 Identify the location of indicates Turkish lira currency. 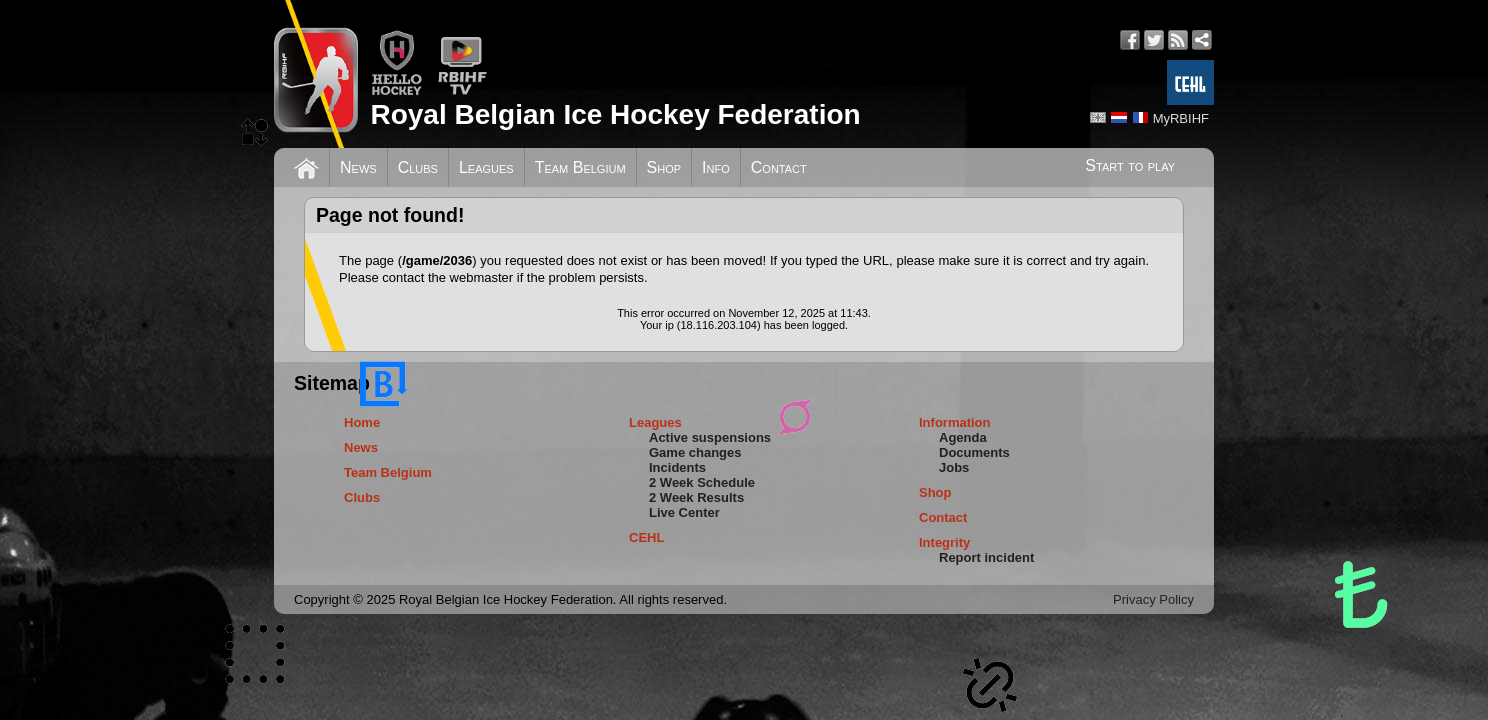
(1357, 594).